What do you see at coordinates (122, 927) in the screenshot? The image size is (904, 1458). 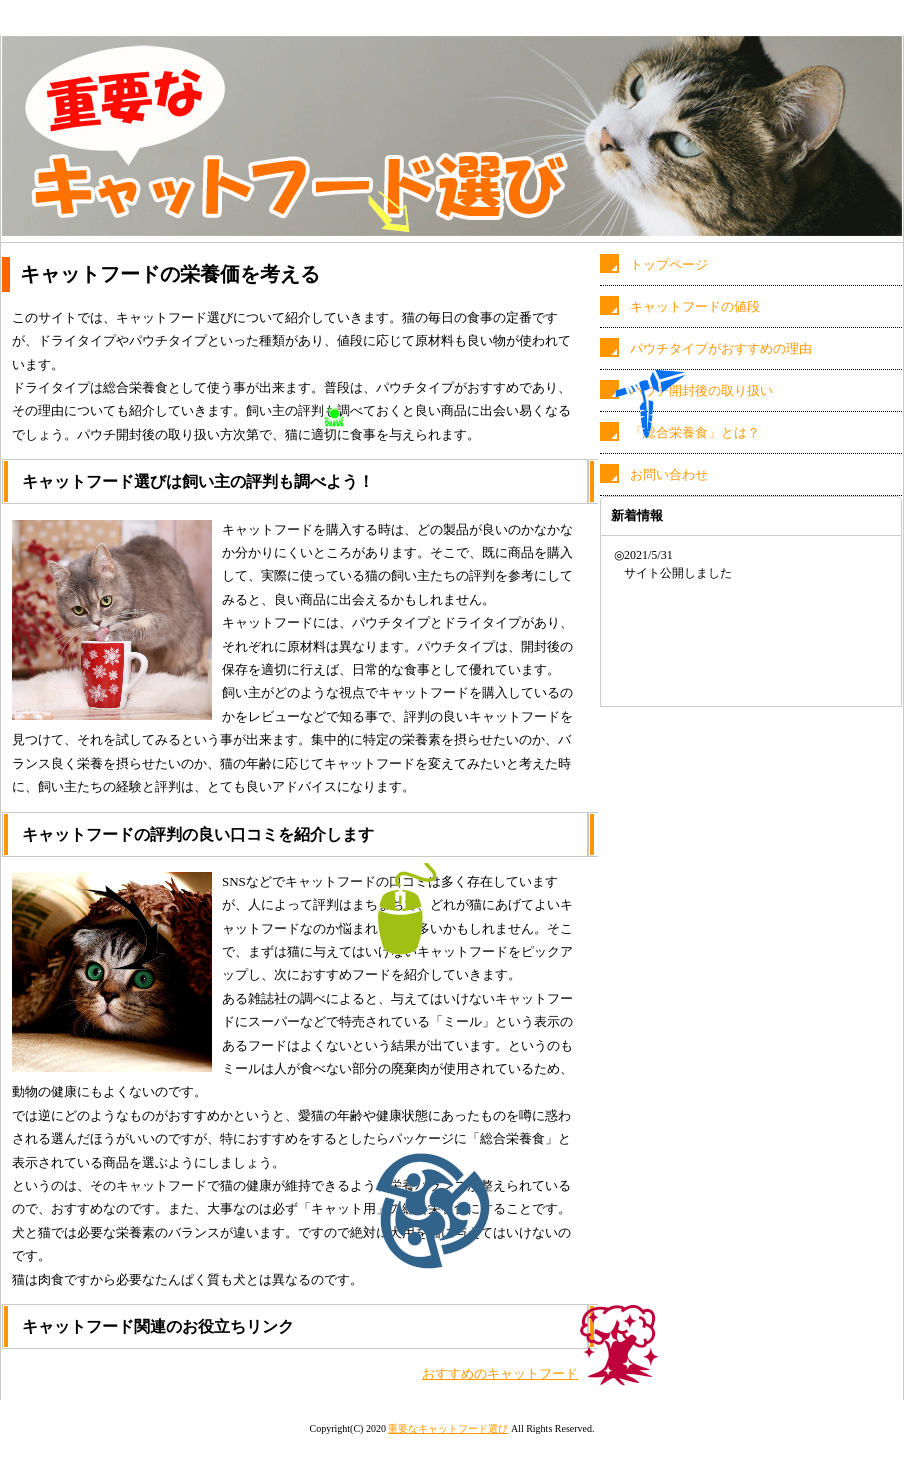 I see `select electric whip weapon or ability` at bounding box center [122, 927].